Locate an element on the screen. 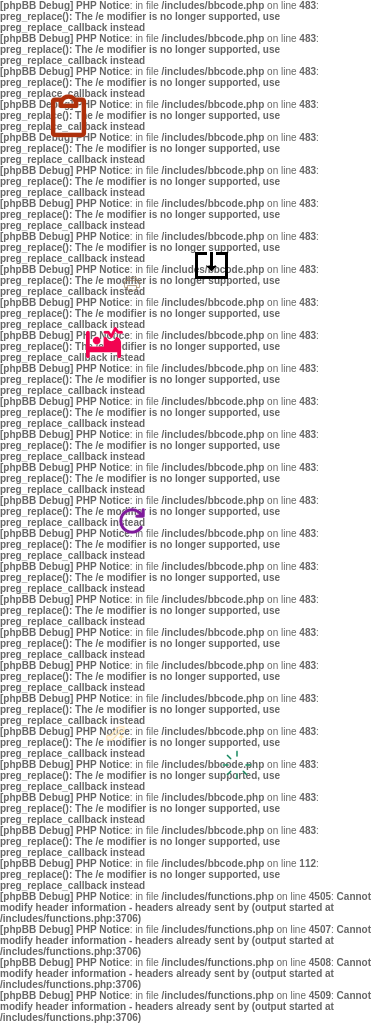 The height and width of the screenshot is (1024, 375). view patient procedures or medical records is located at coordinates (103, 344).